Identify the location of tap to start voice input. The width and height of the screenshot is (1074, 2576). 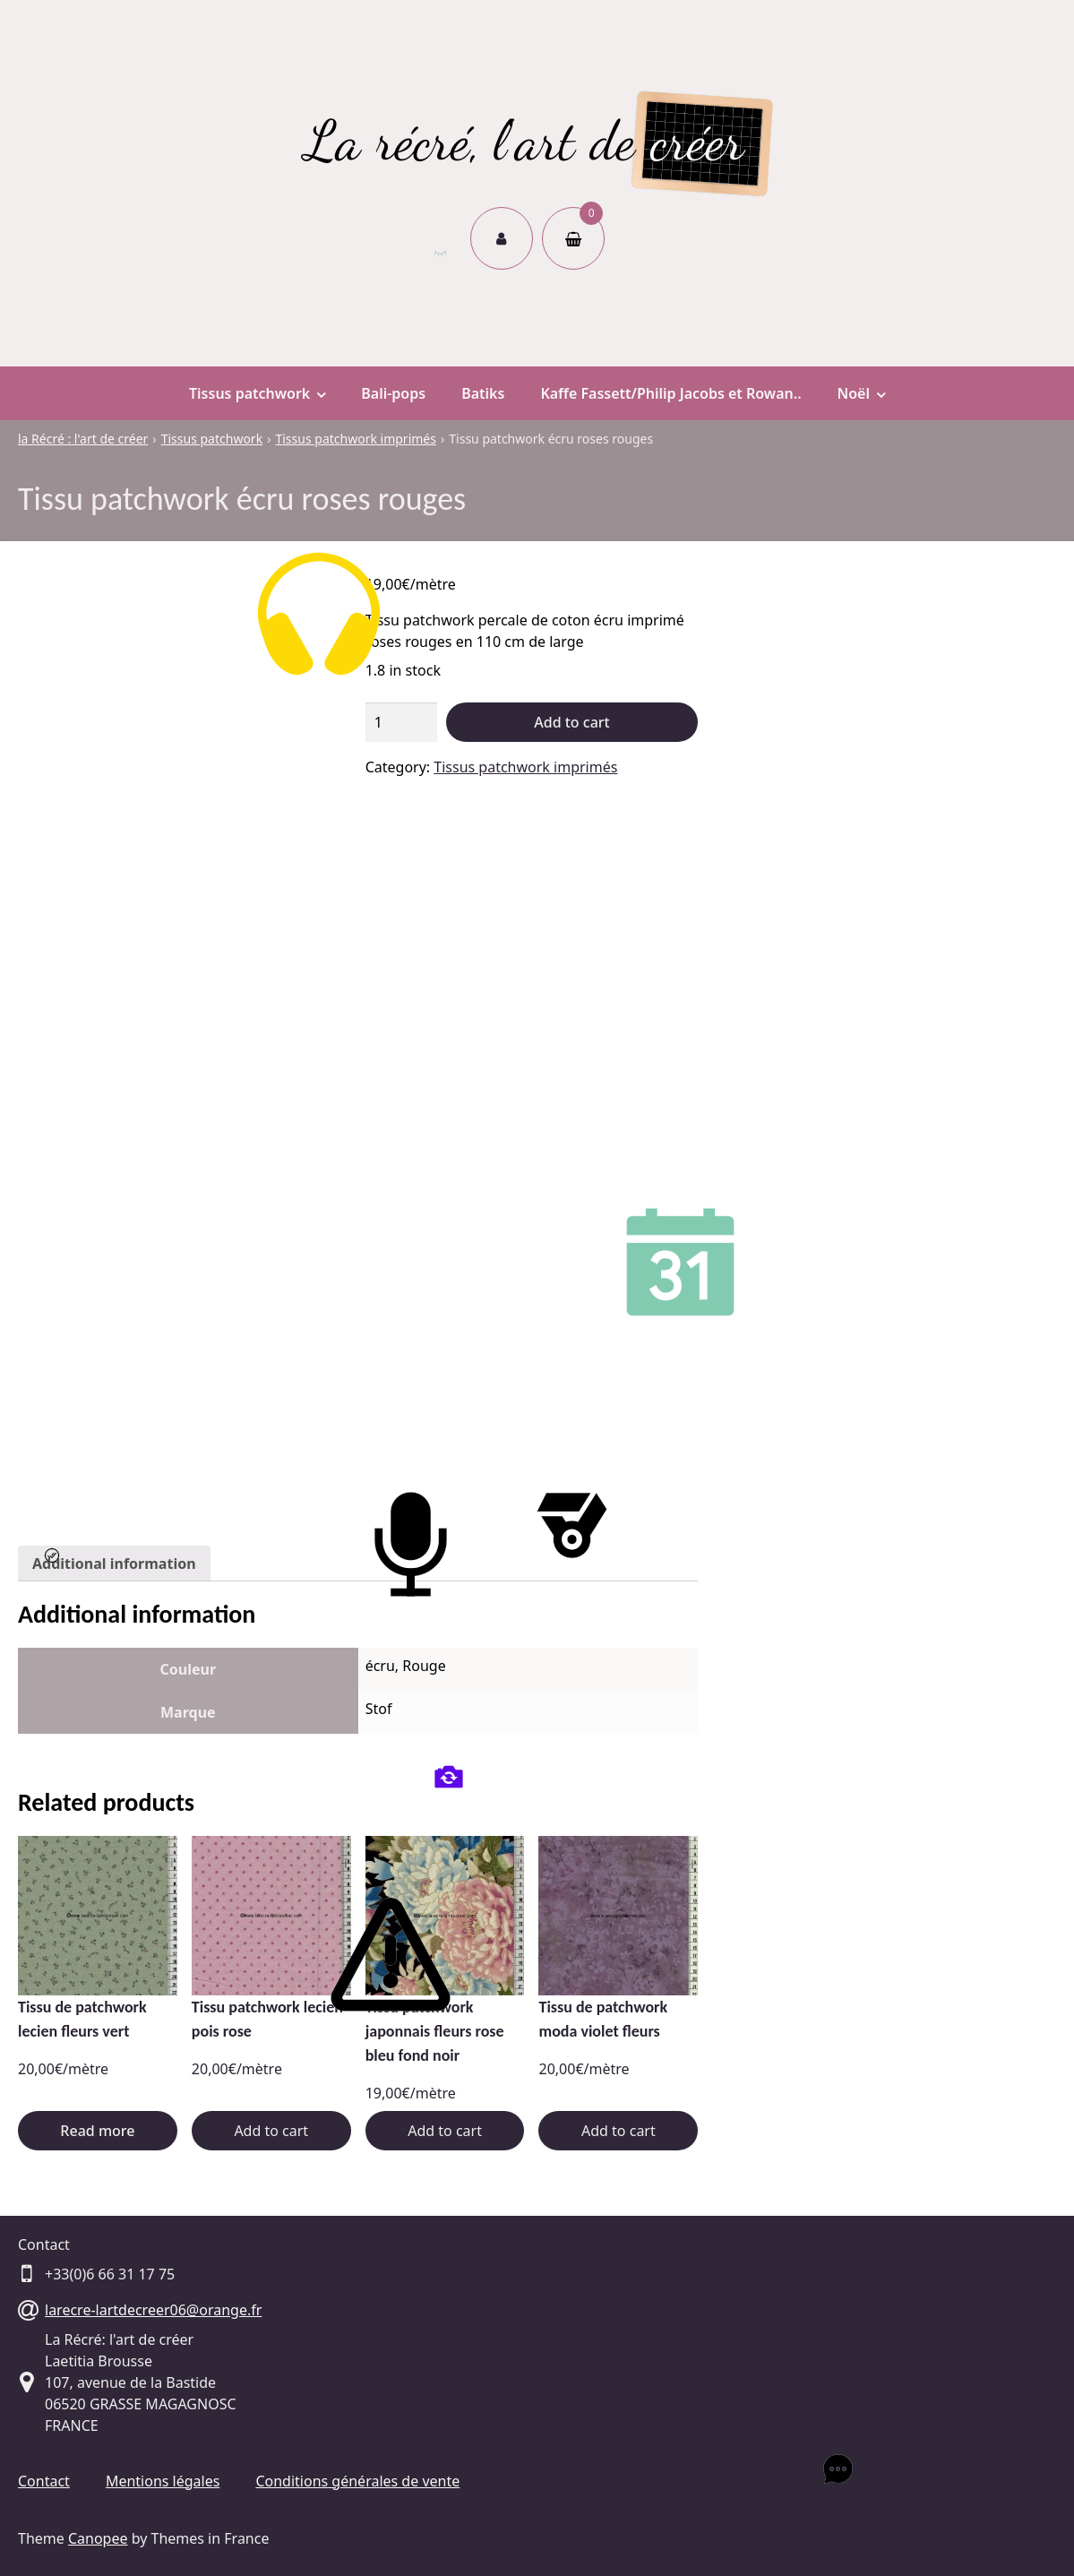
(410, 1544).